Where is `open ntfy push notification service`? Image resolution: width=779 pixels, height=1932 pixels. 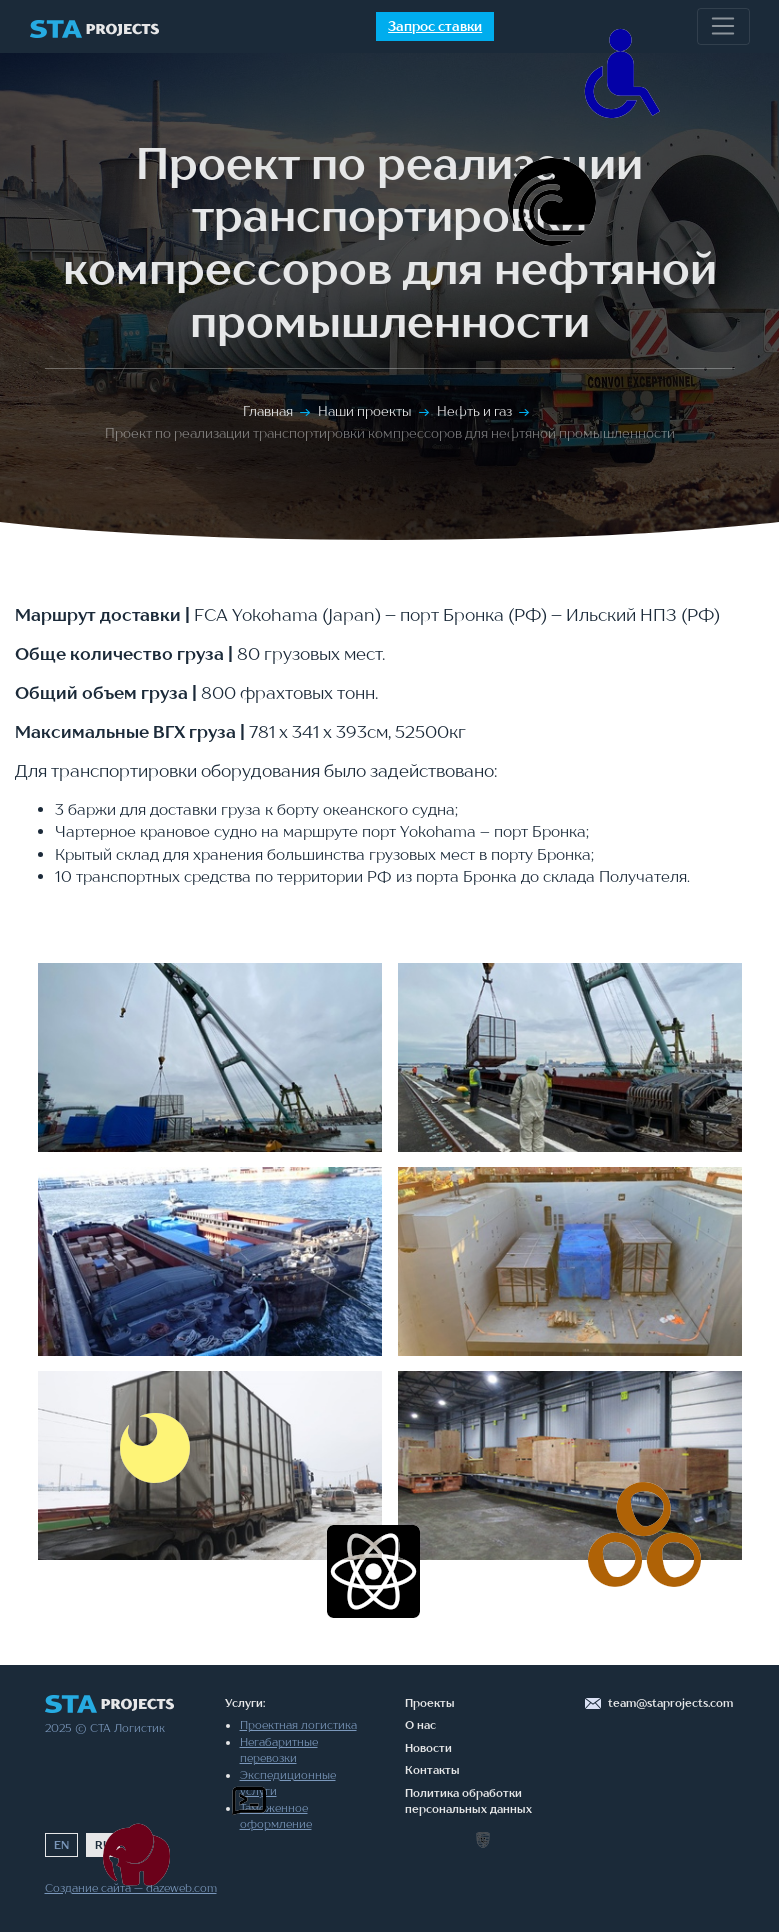
open ntfy push notification service is located at coordinates (249, 1801).